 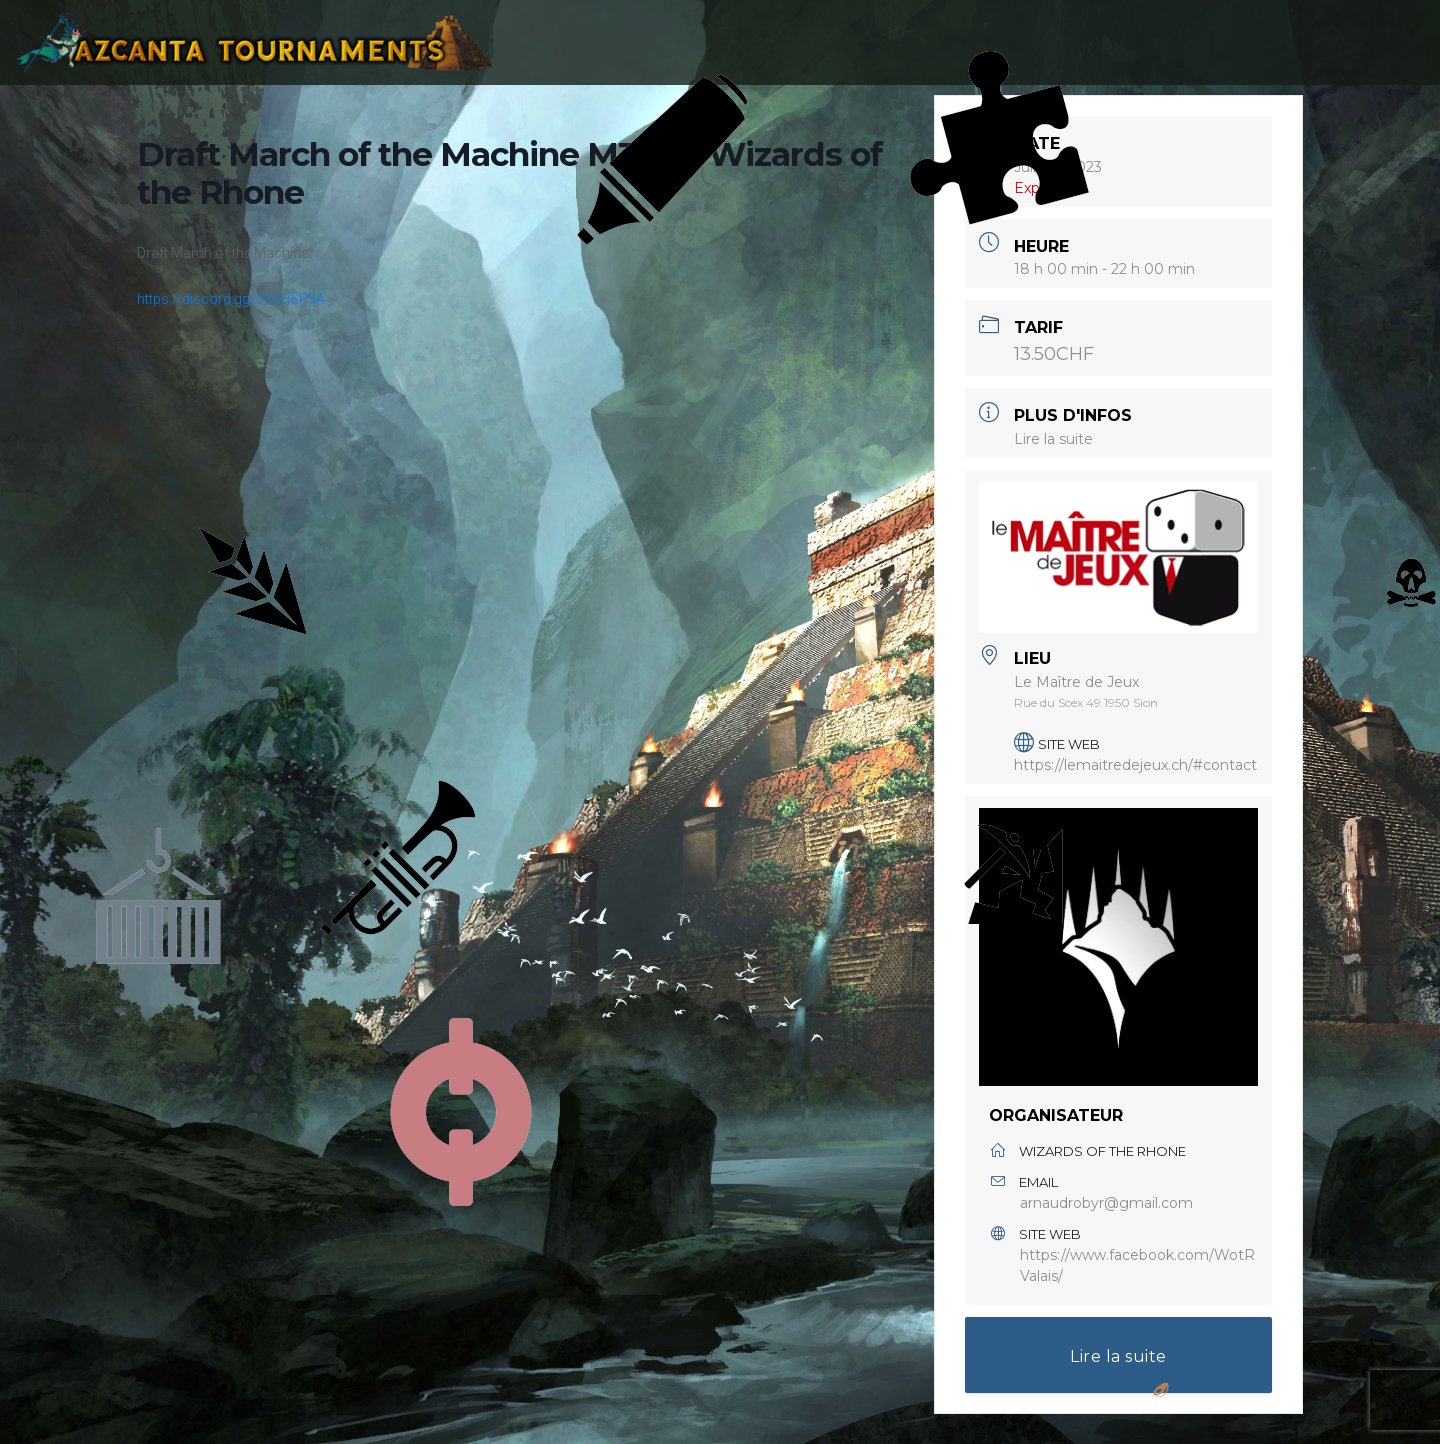 What do you see at coordinates (999, 138) in the screenshot?
I see `access plugins or extensions` at bounding box center [999, 138].